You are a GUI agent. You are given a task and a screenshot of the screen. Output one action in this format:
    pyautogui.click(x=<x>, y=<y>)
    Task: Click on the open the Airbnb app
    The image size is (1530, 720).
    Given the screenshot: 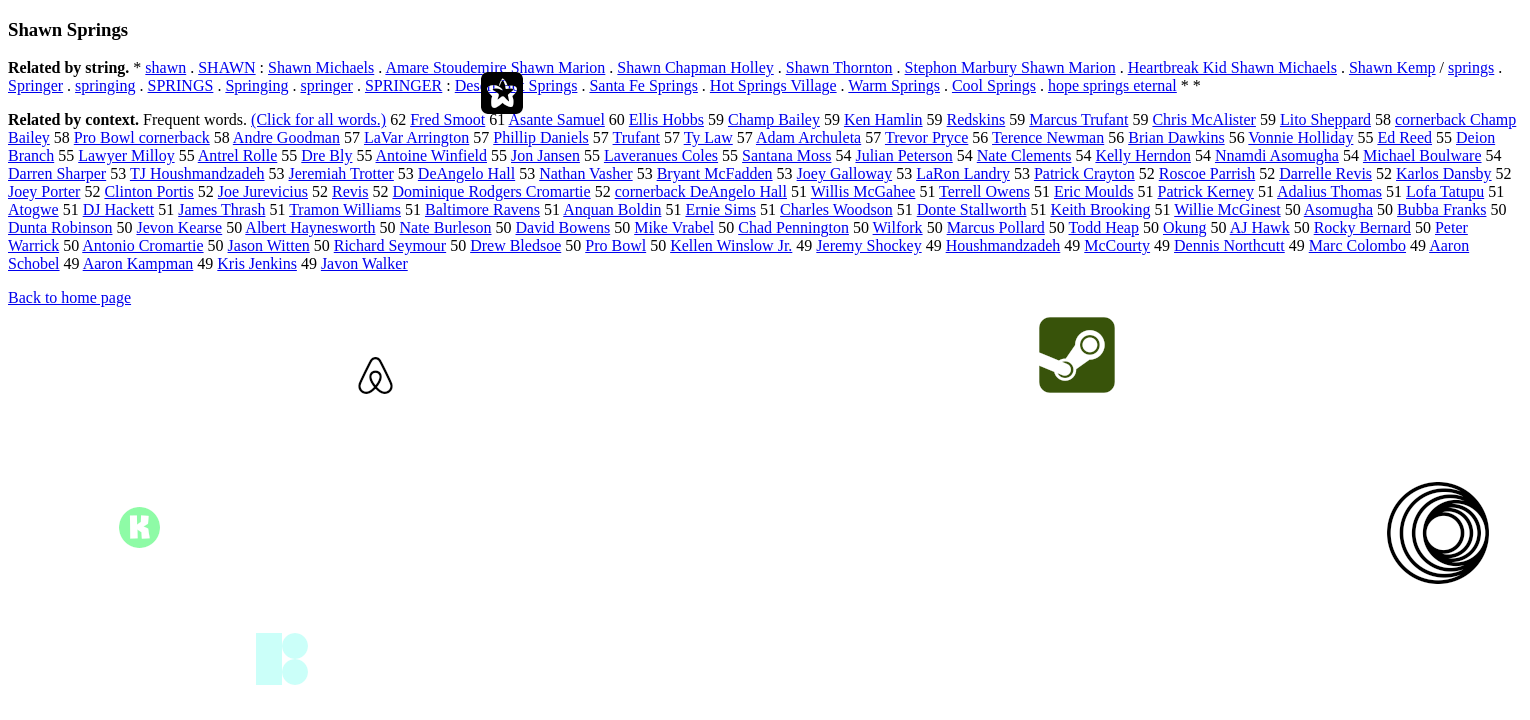 What is the action you would take?
    pyautogui.click(x=375, y=375)
    